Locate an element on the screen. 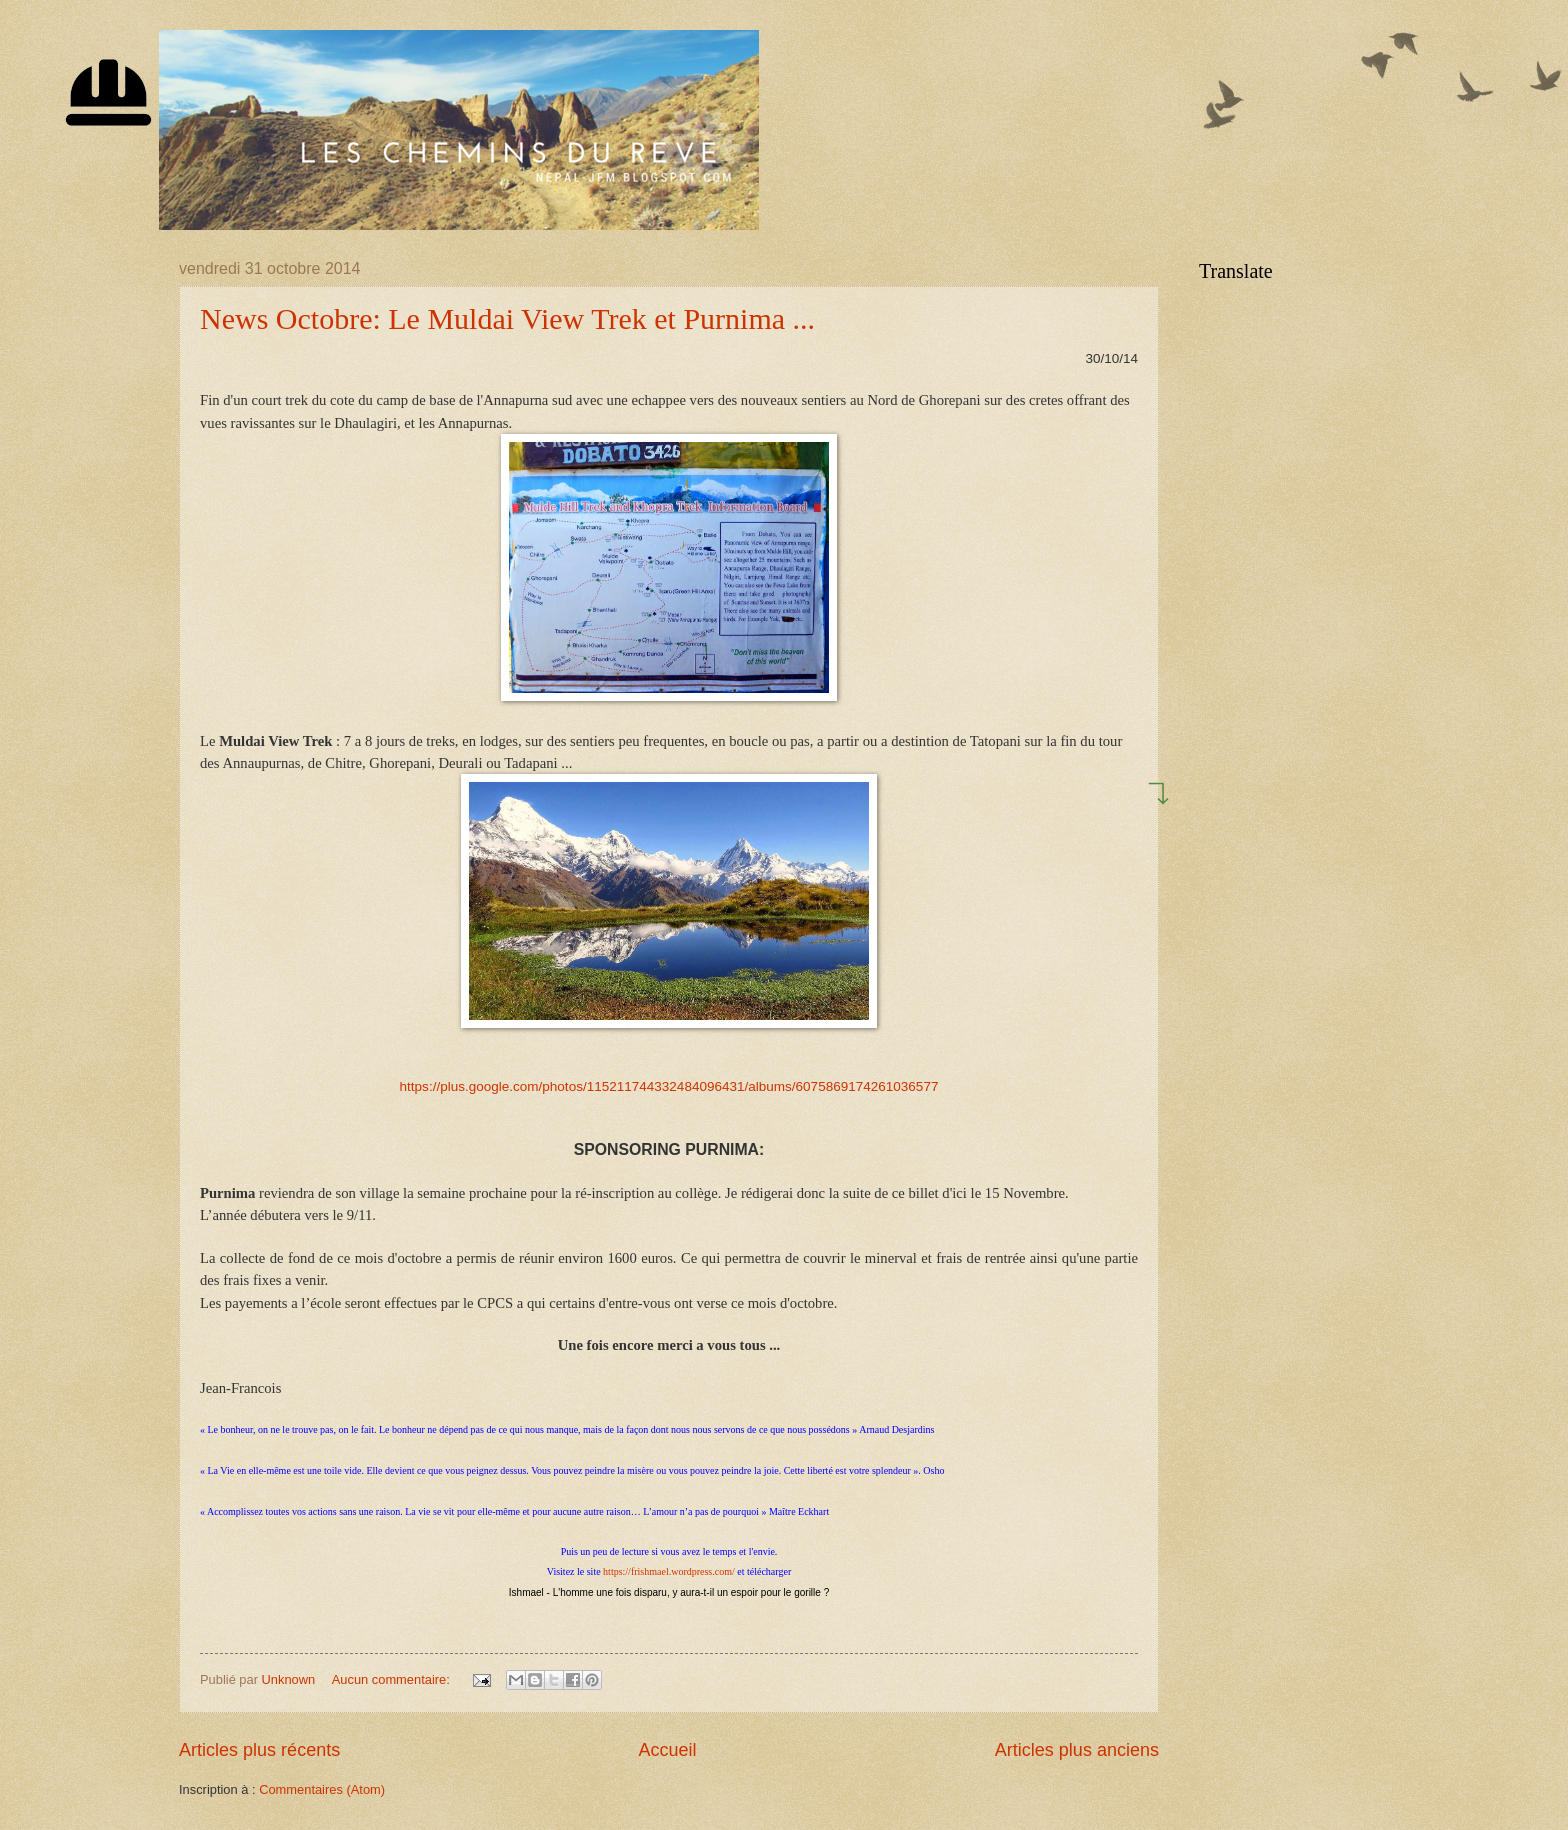 The height and width of the screenshot is (1830, 1568). access construction or building projects is located at coordinates (108, 92).